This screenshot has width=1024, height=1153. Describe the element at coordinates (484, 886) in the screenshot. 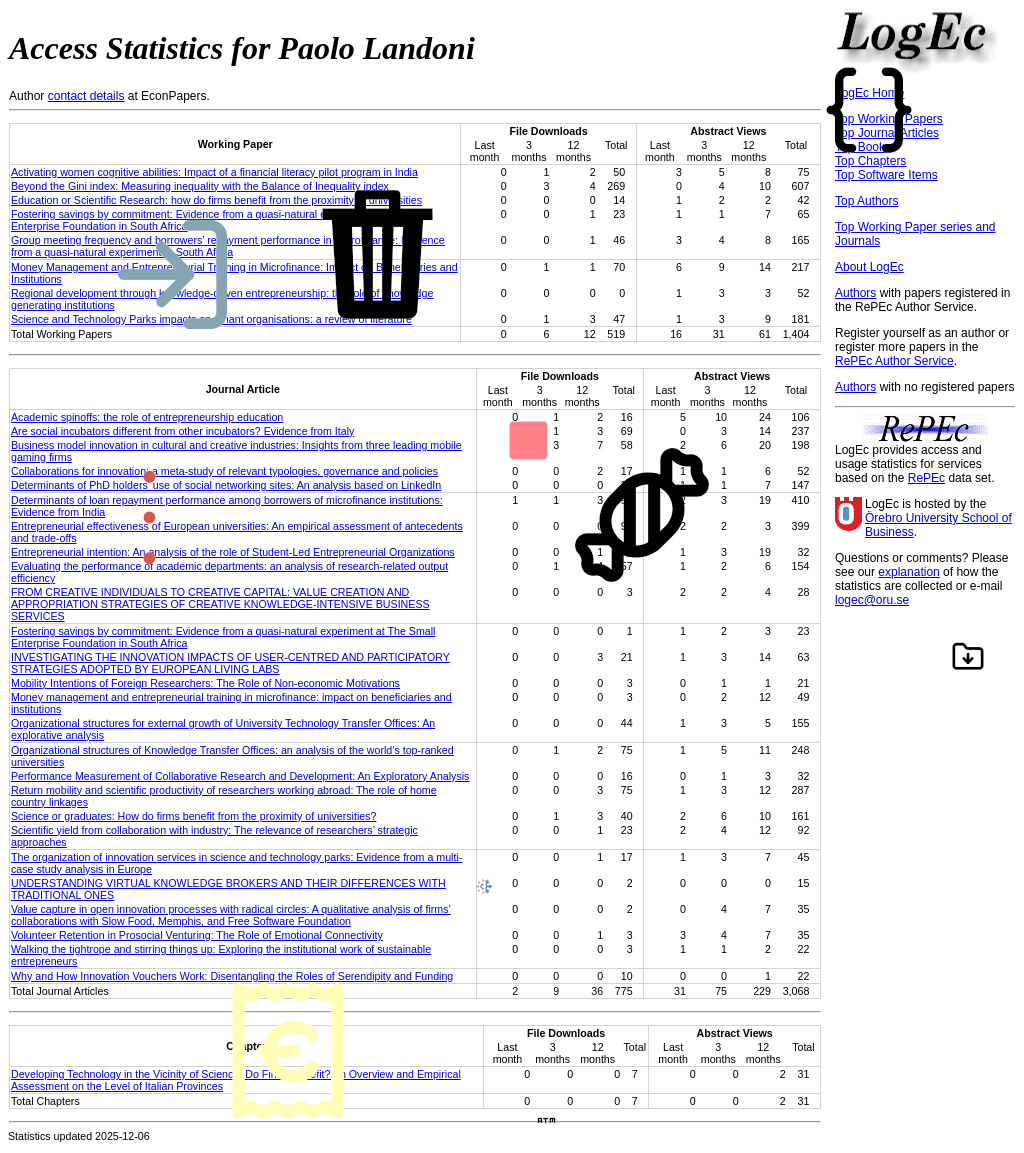

I see `toggle between hot and cold temperature settings` at that location.